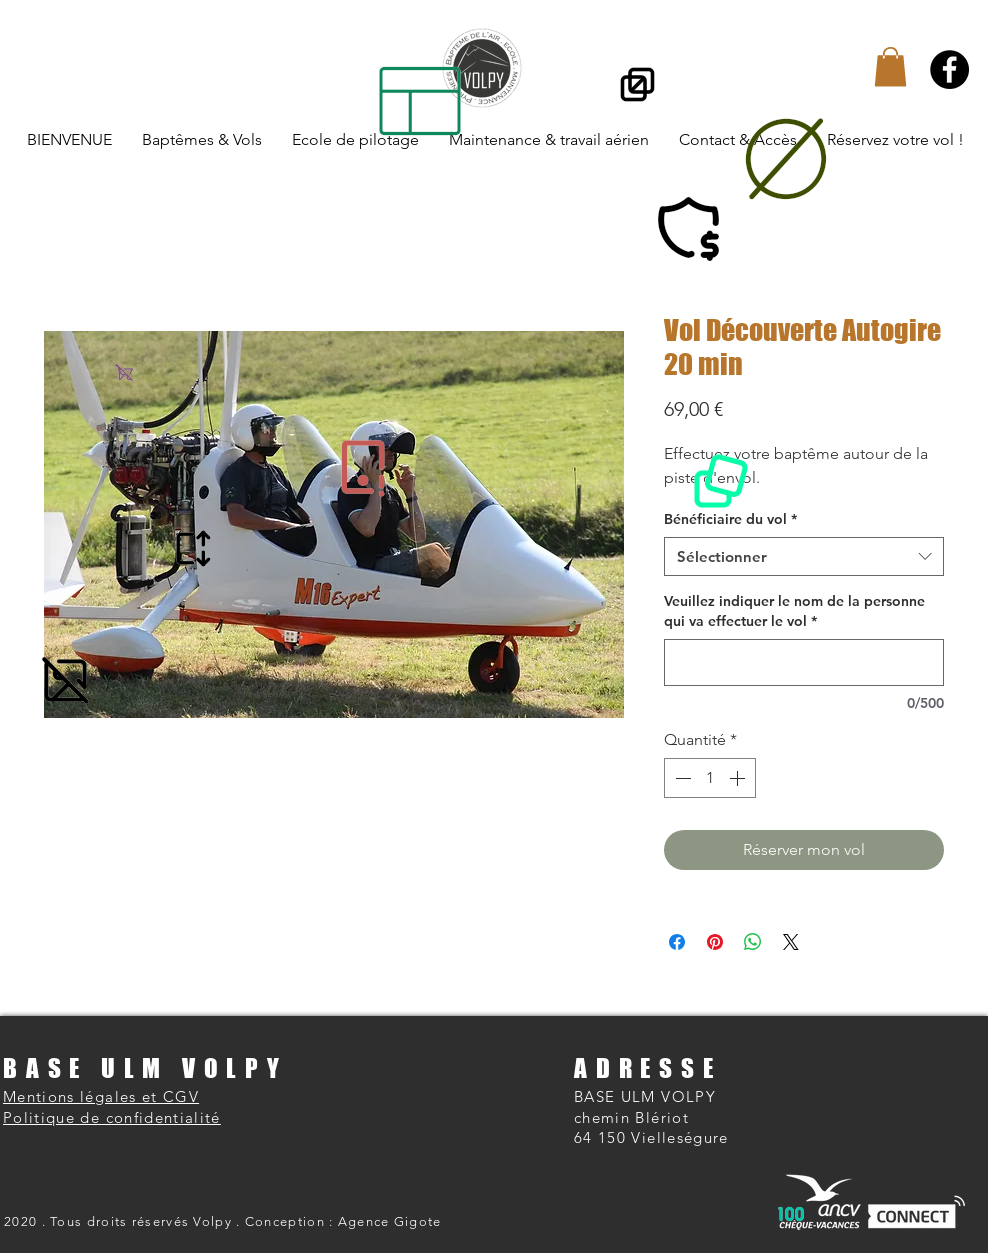 This screenshot has width=988, height=1253. Describe the element at coordinates (192, 548) in the screenshot. I see `auto-fit content to available height` at that location.